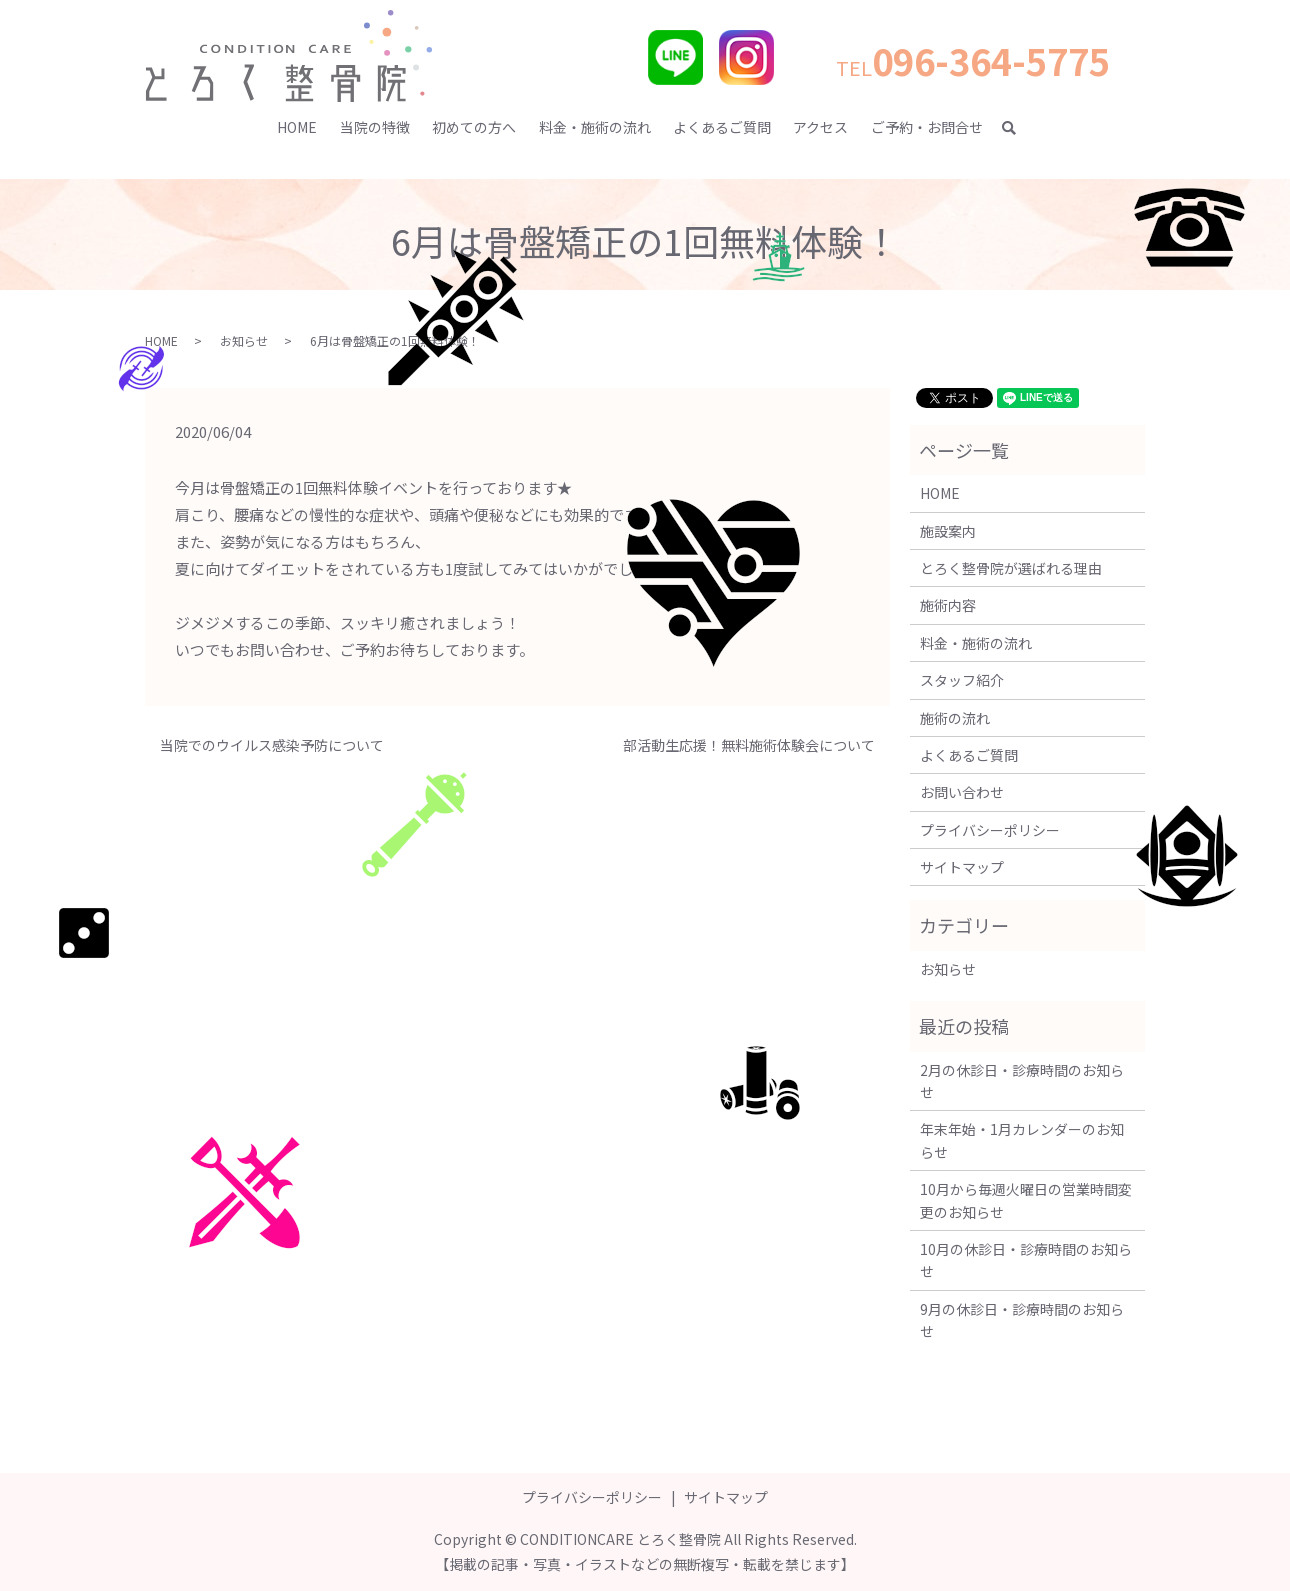 This screenshot has height=1591, width=1290. What do you see at coordinates (1189, 227) in the screenshot?
I see `contact customer support via phone` at bounding box center [1189, 227].